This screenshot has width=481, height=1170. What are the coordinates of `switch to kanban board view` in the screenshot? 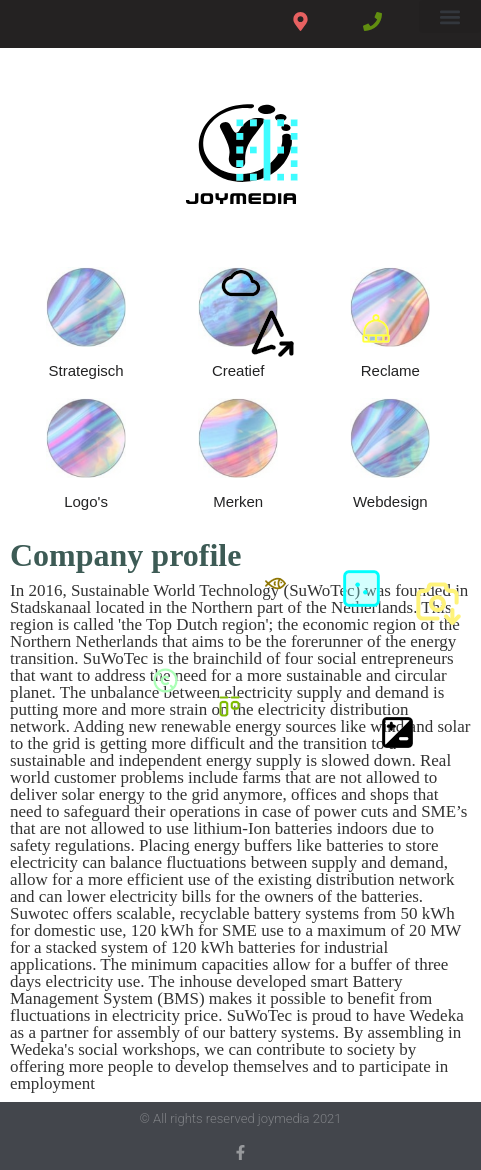 It's located at (229, 706).